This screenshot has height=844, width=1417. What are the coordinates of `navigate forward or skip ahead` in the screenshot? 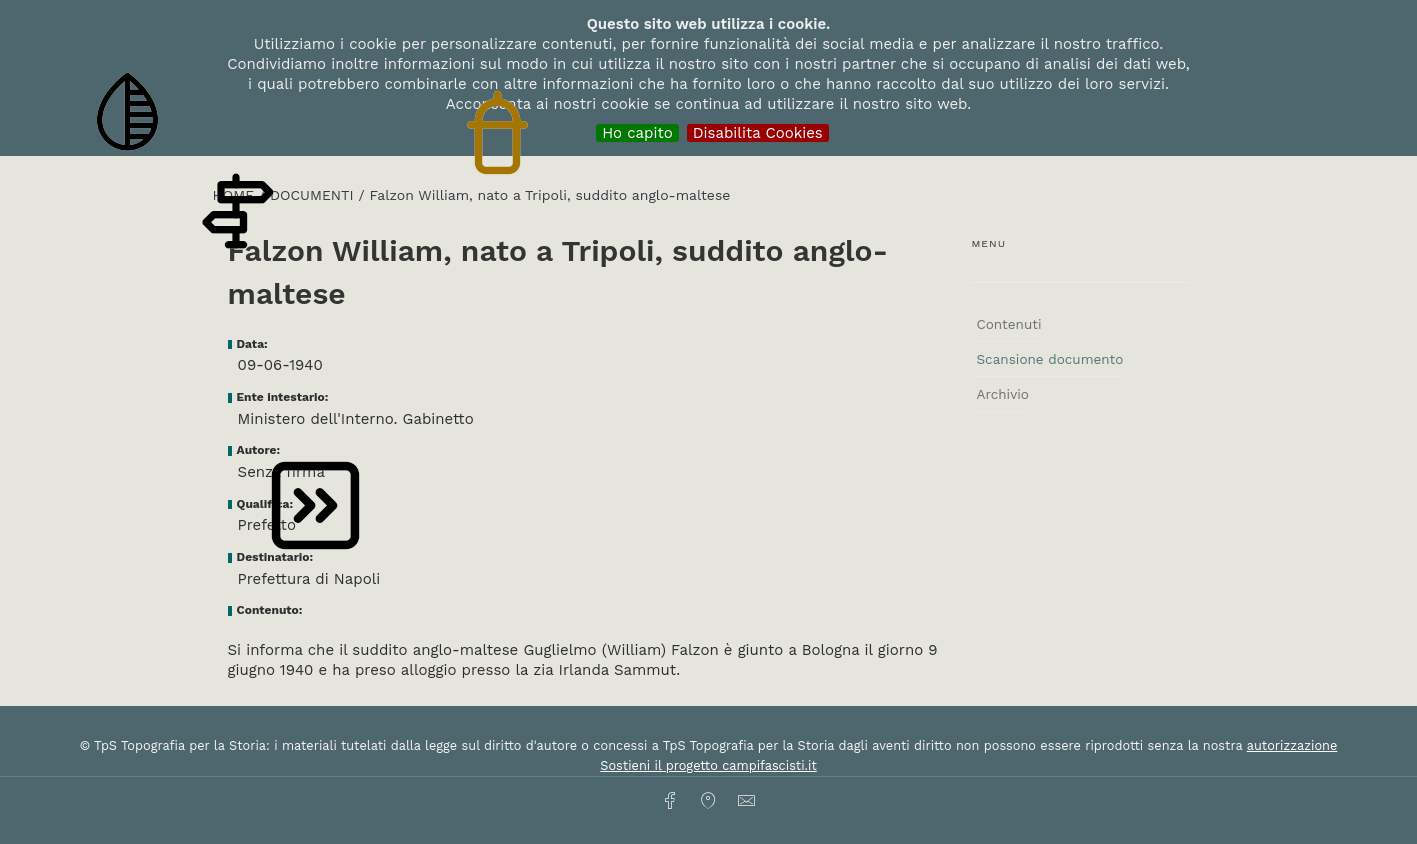 It's located at (315, 505).